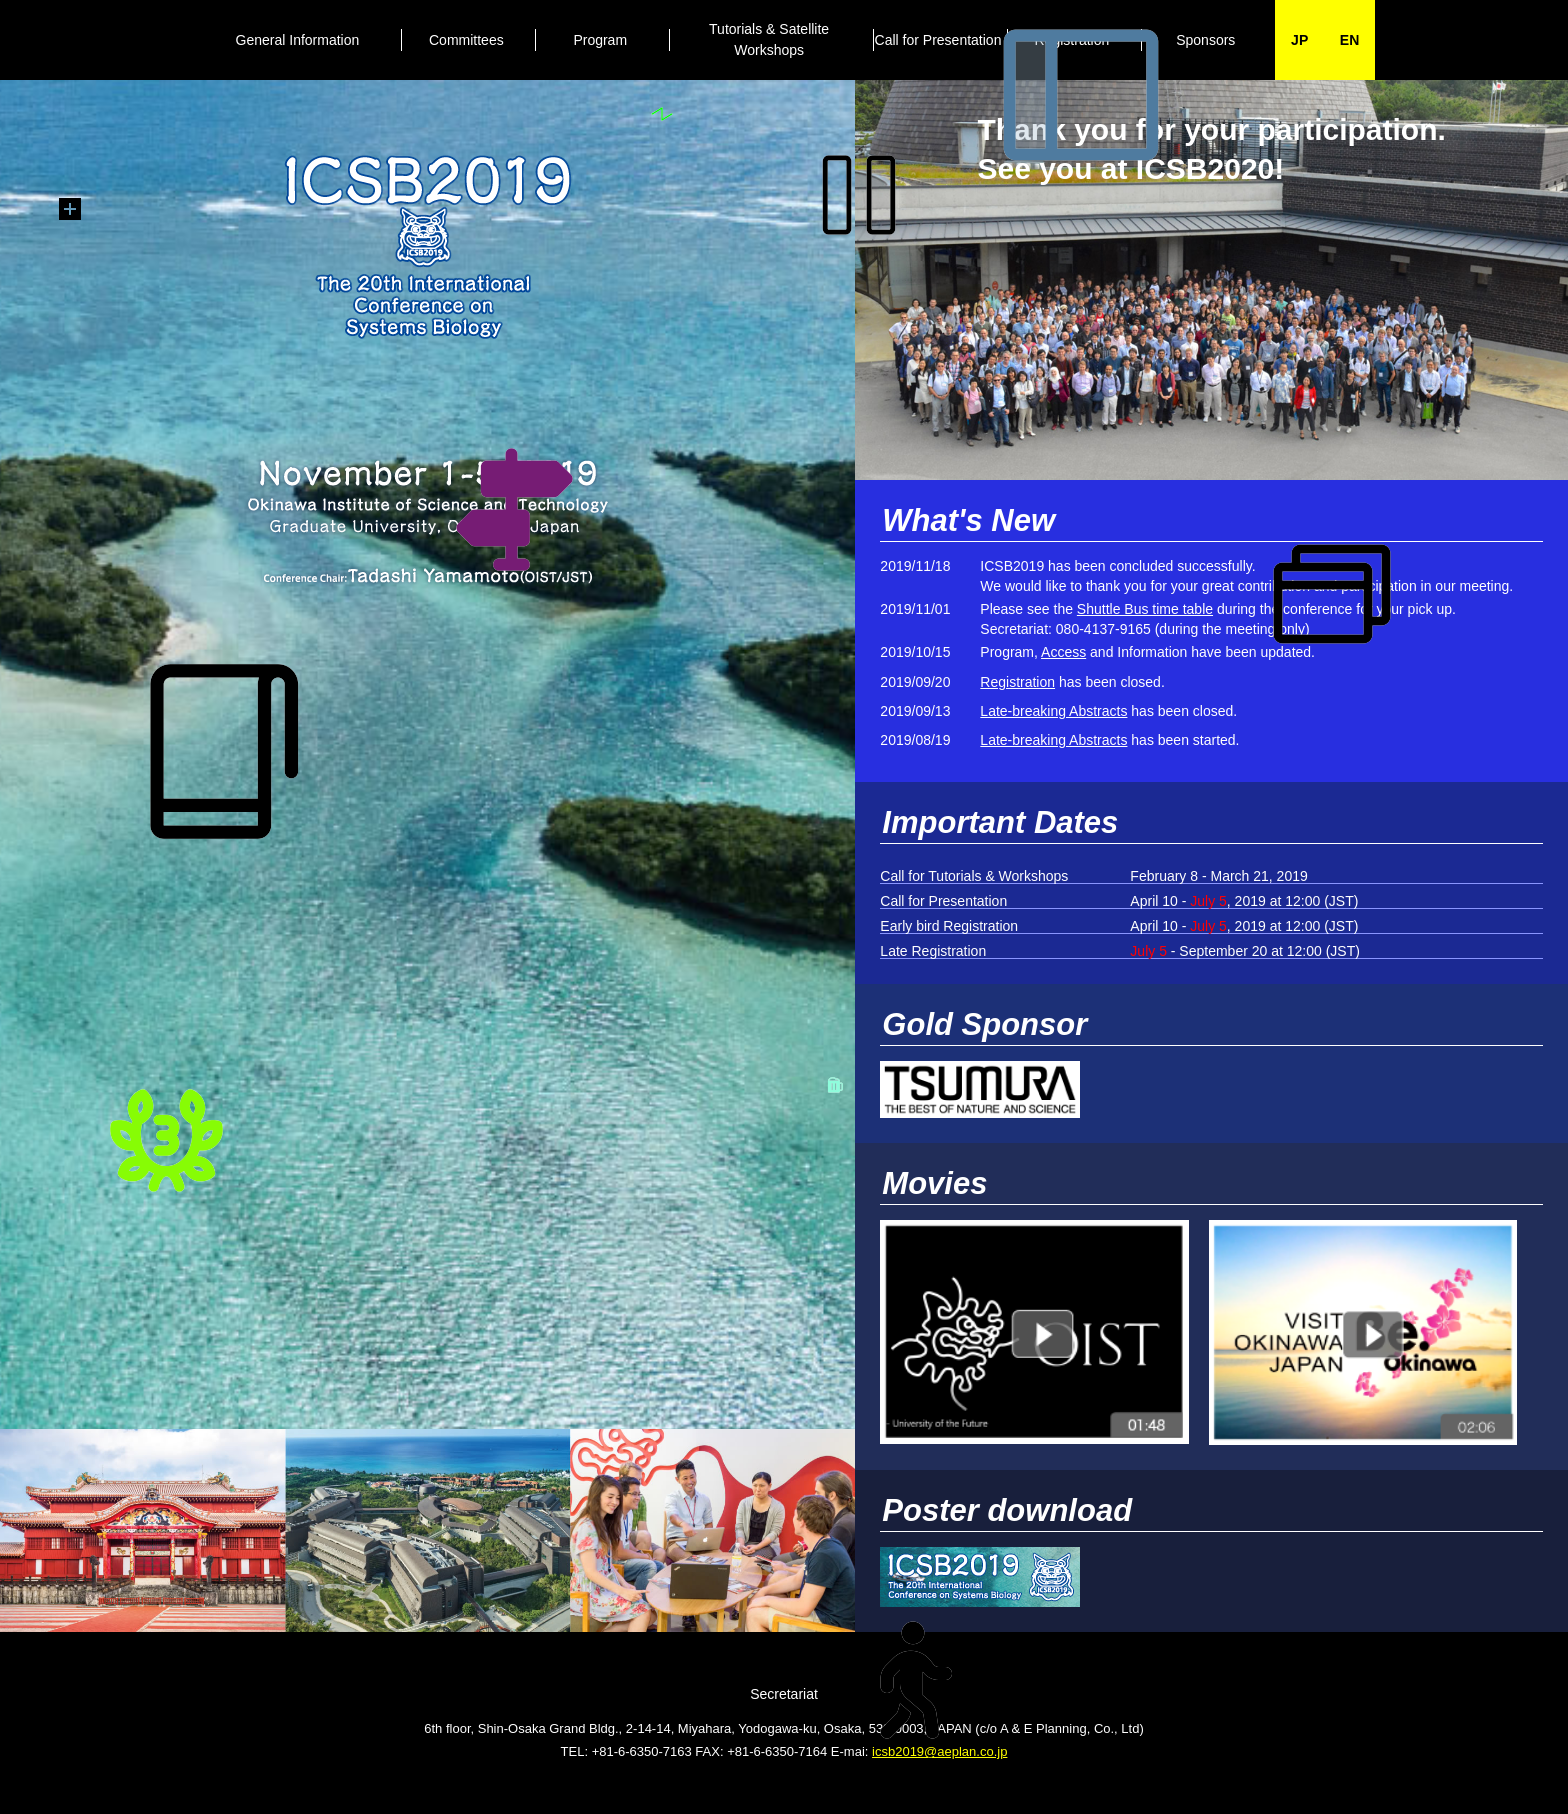 Image resolution: width=1568 pixels, height=1814 pixels. What do you see at coordinates (834, 1085) in the screenshot?
I see `access bar or brewery locations` at bounding box center [834, 1085].